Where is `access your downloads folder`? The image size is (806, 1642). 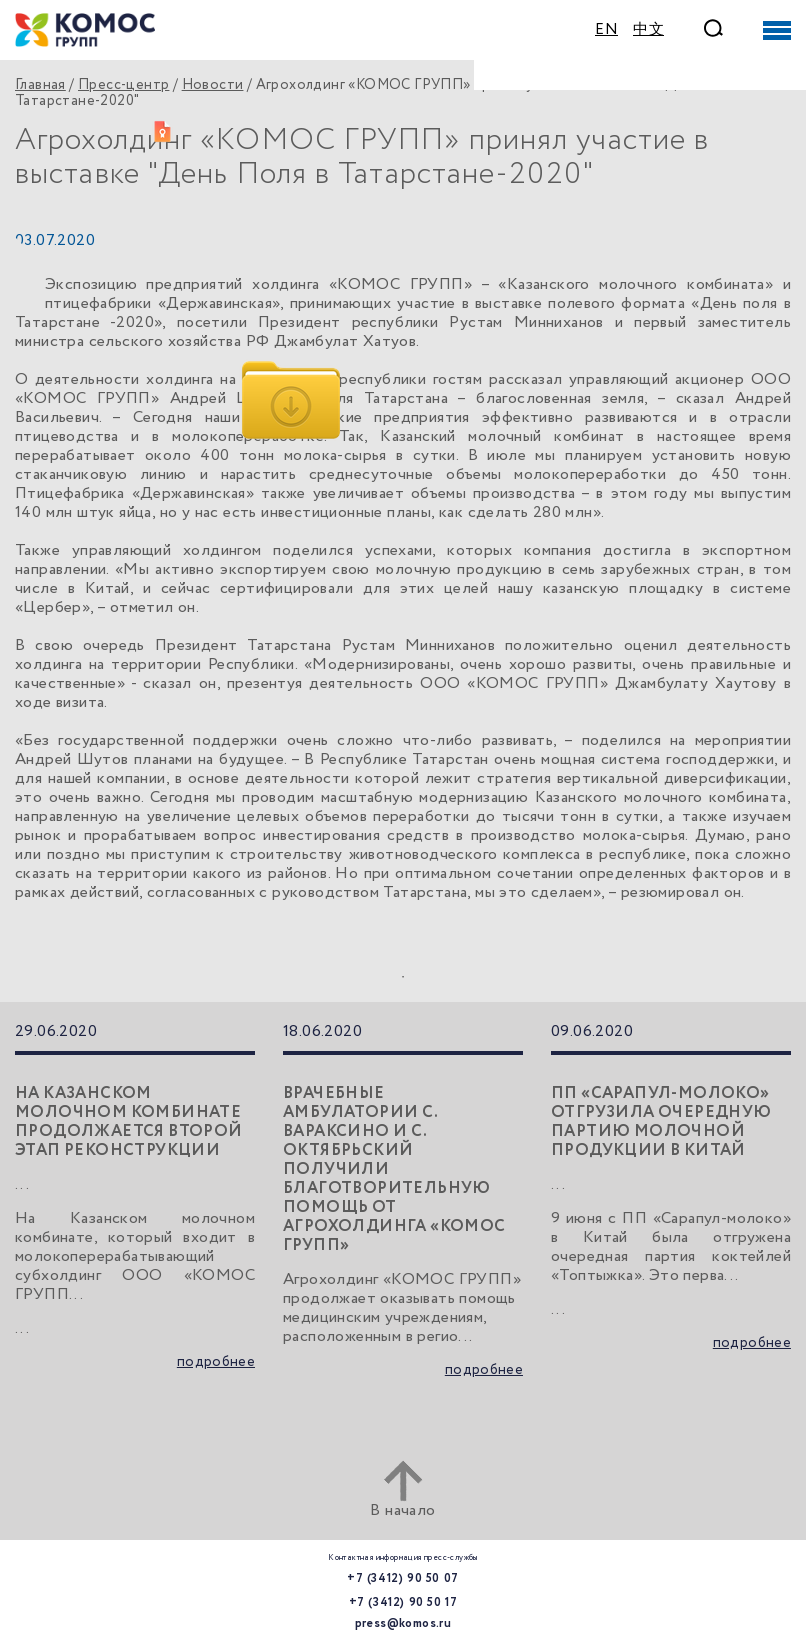 access your downloads folder is located at coordinates (291, 400).